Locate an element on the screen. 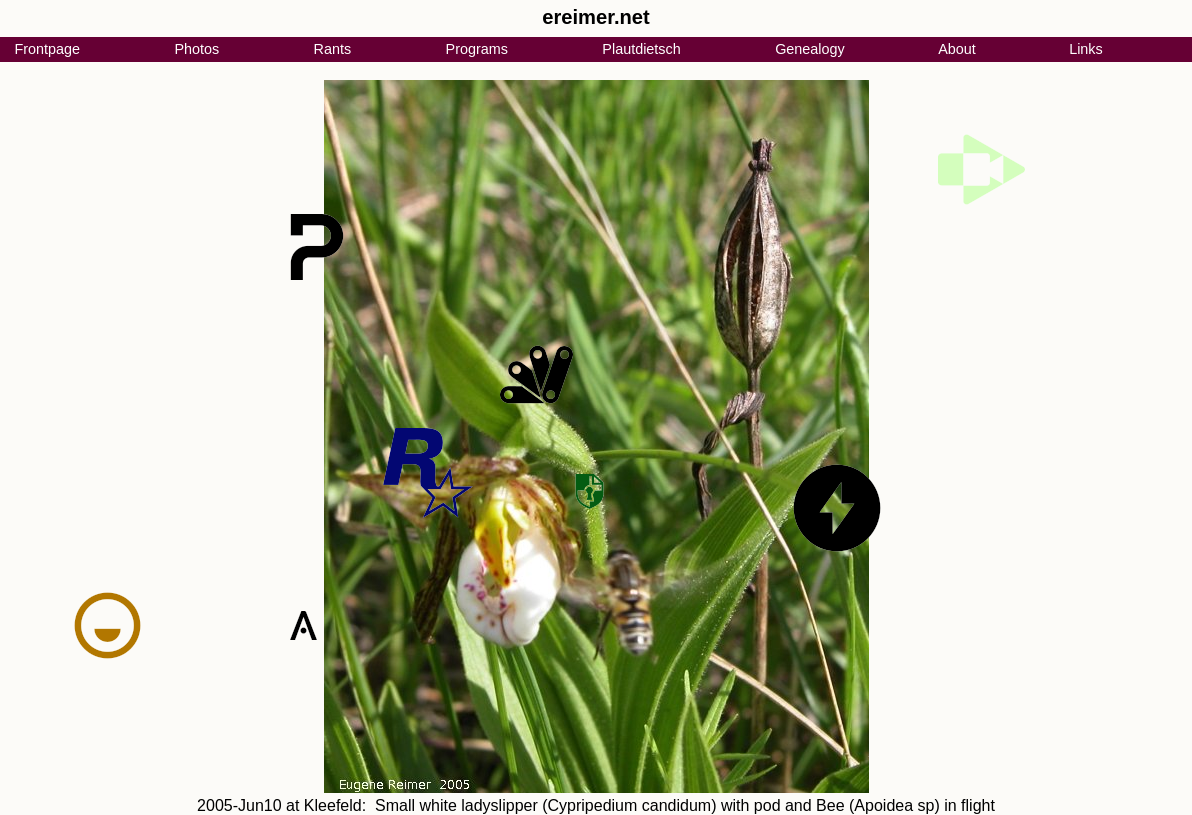 The width and height of the screenshot is (1192, 815). open screencastify screen recording app is located at coordinates (981, 169).